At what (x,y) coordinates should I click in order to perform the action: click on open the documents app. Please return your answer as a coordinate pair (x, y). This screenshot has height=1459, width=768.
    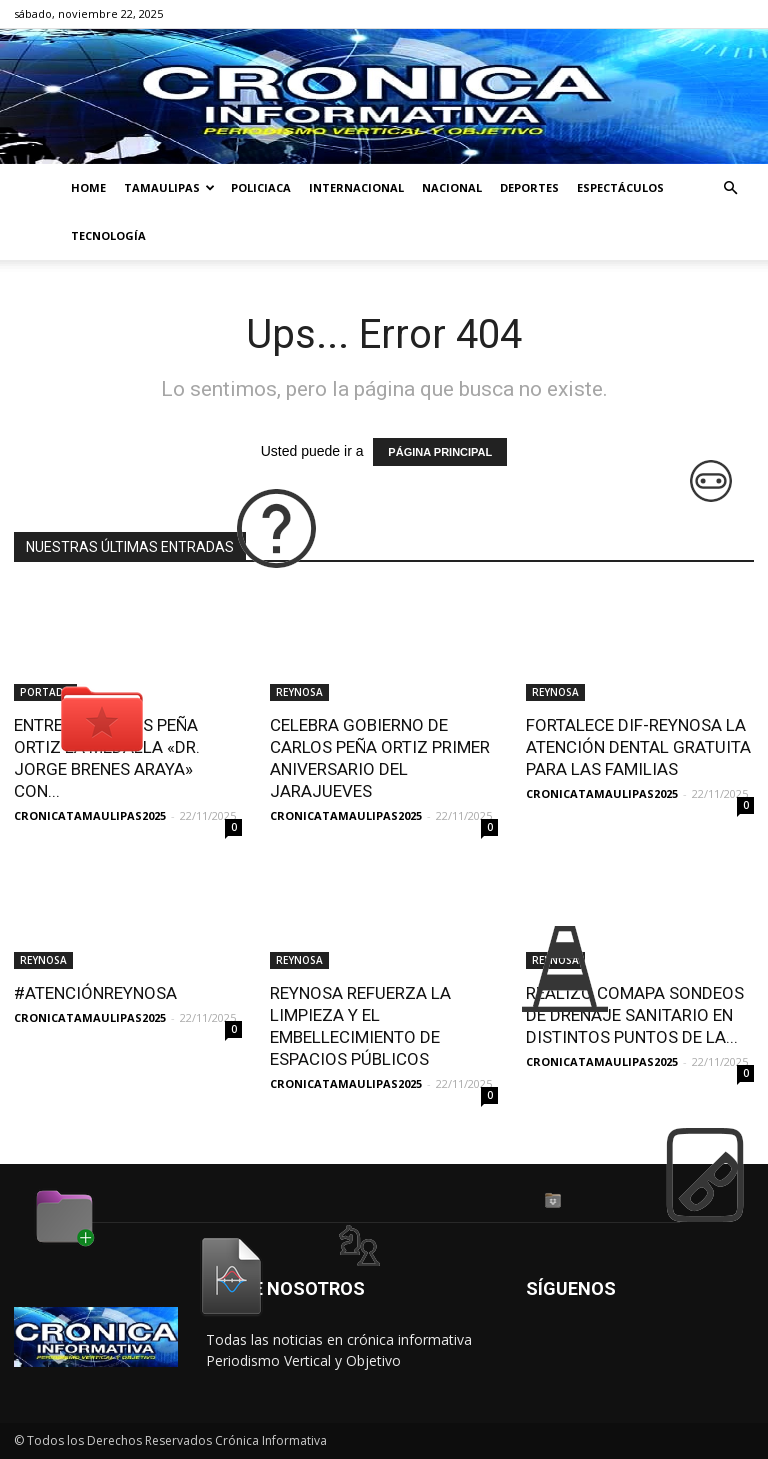
    Looking at the image, I should click on (708, 1175).